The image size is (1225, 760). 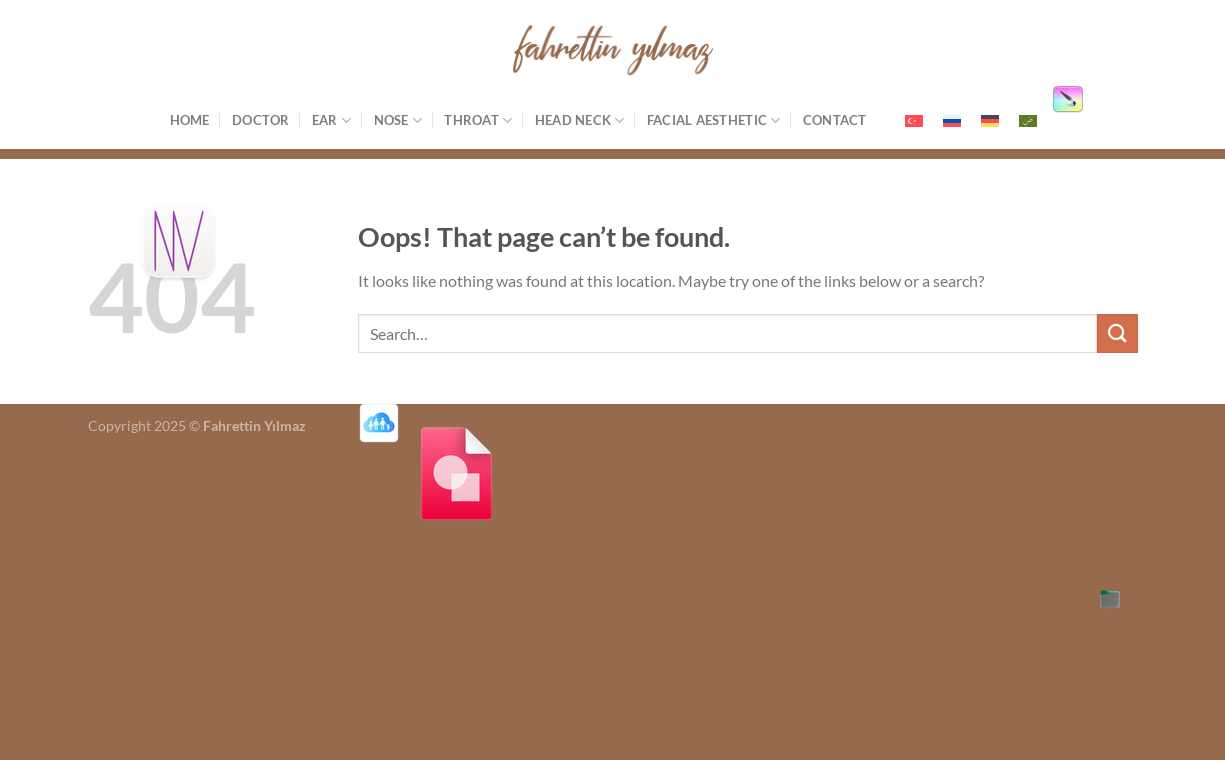 What do you see at coordinates (1110, 599) in the screenshot?
I see `open folder to view contents` at bounding box center [1110, 599].